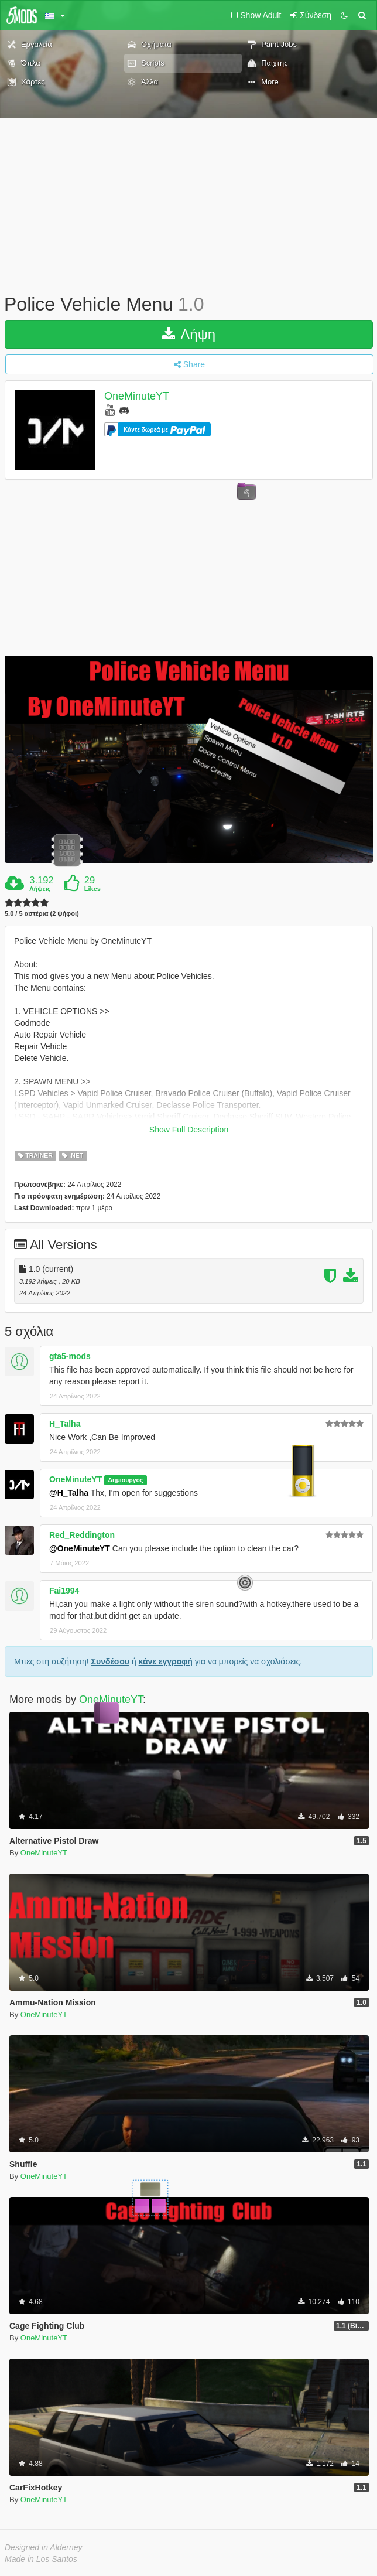 The width and height of the screenshot is (377, 2576). I want to click on access the desktop folder, so click(107, 1712).